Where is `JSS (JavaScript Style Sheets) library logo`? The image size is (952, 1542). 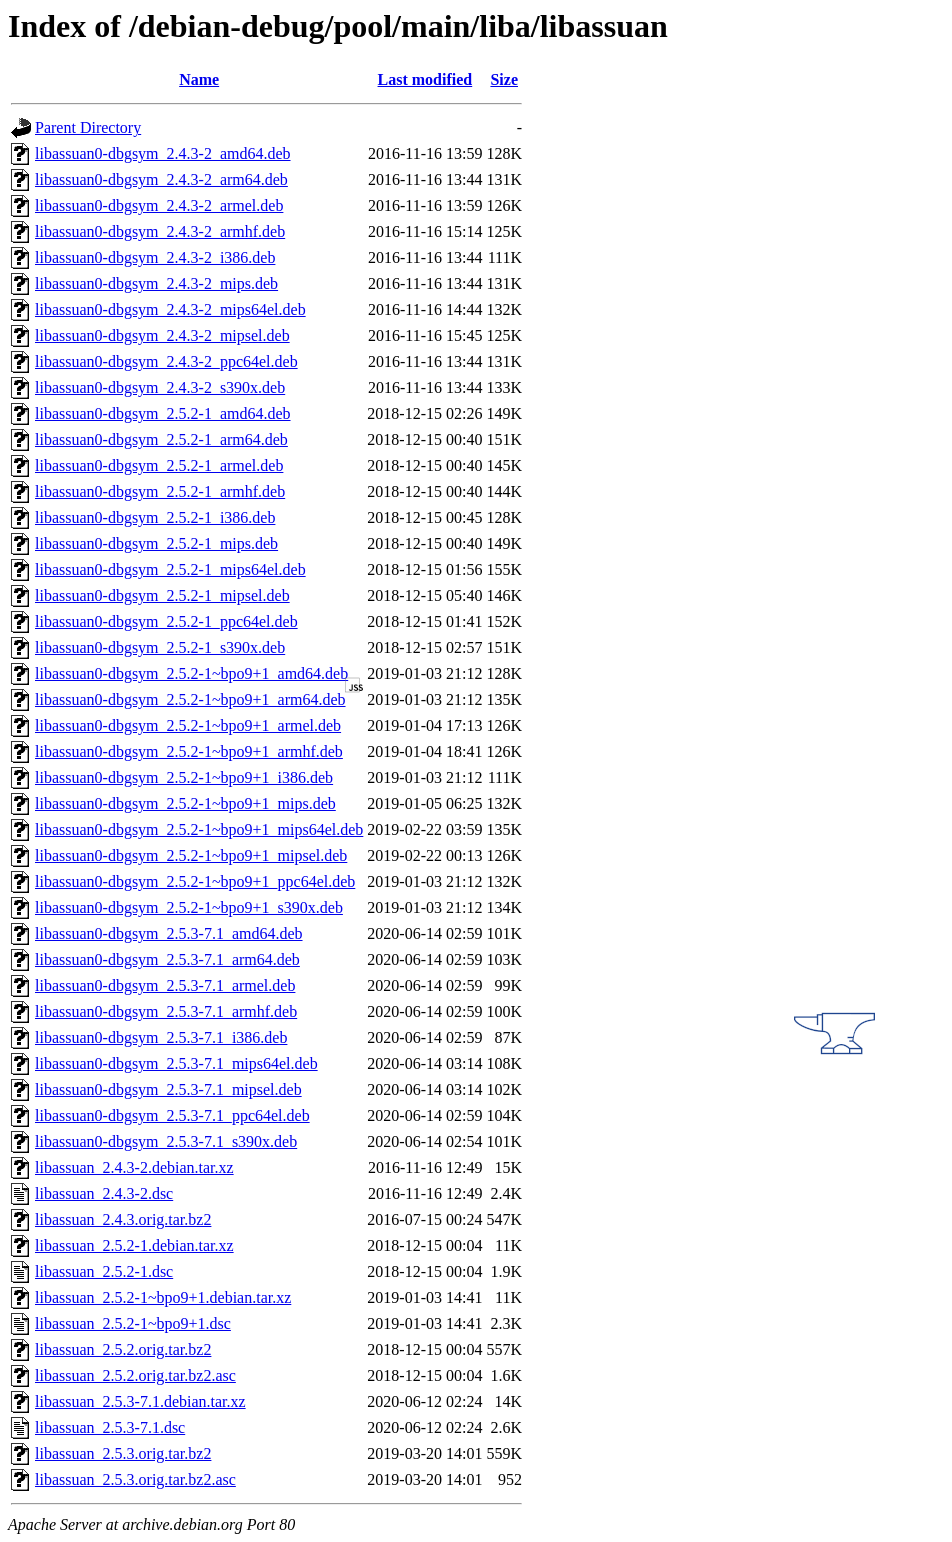 JSS (JavaScript Style Sheets) library logo is located at coordinates (354, 685).